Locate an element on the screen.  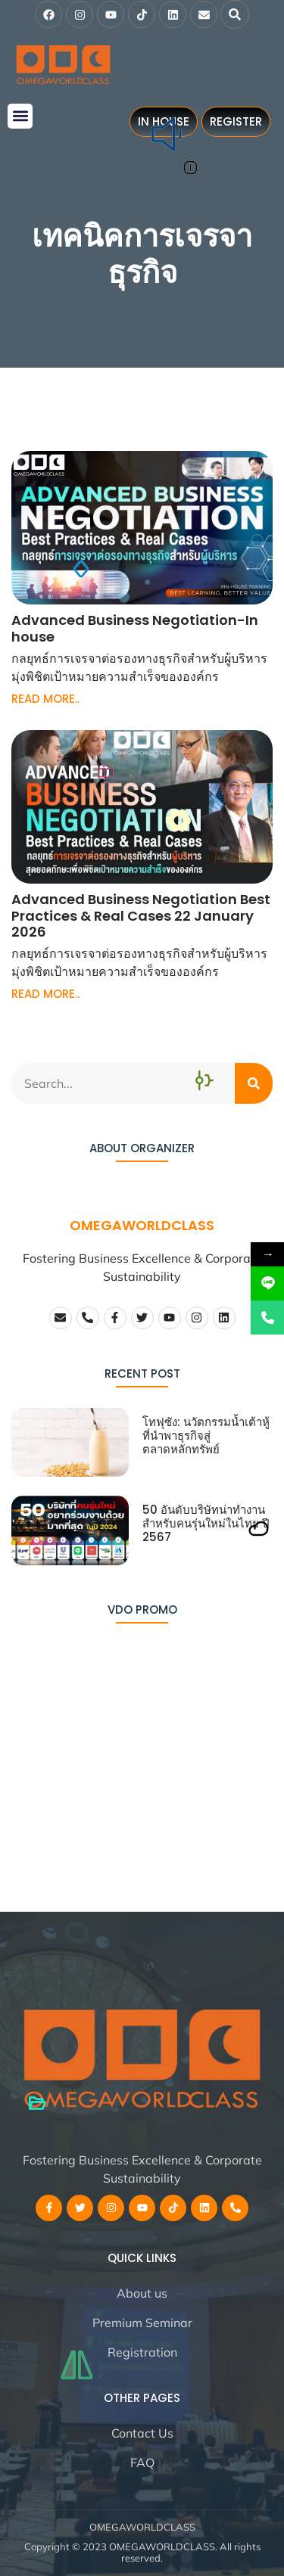
access cloud storage is located at coordinates (258, 1528).